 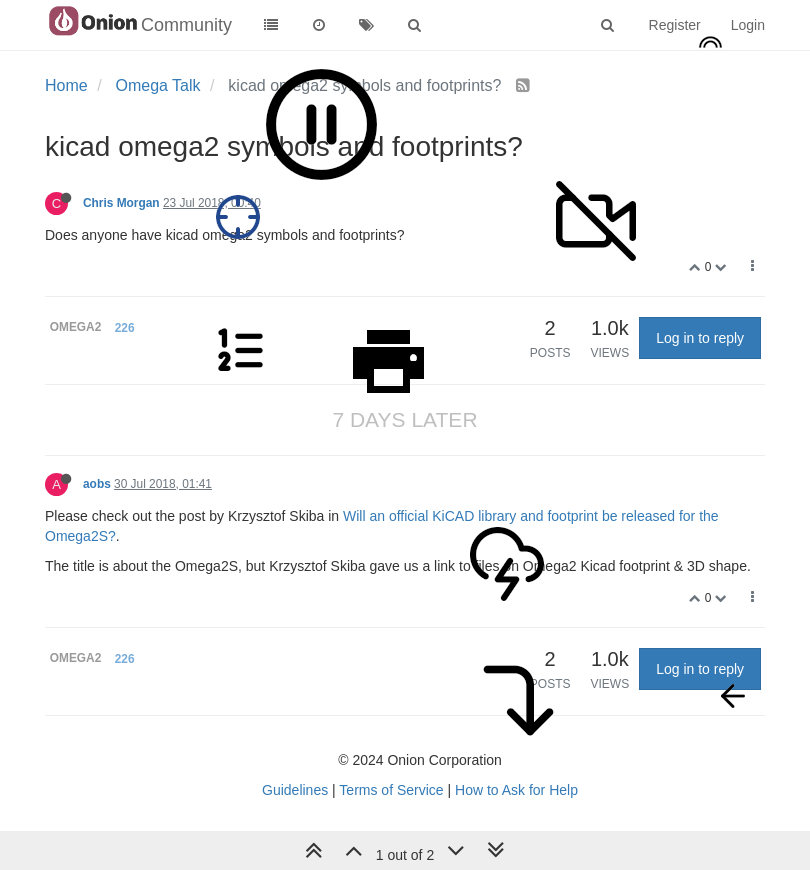 What do you see at coordinates (518, 700) in the screenshot?
I see `move item to the right and down` at bounding box center [518, 700].